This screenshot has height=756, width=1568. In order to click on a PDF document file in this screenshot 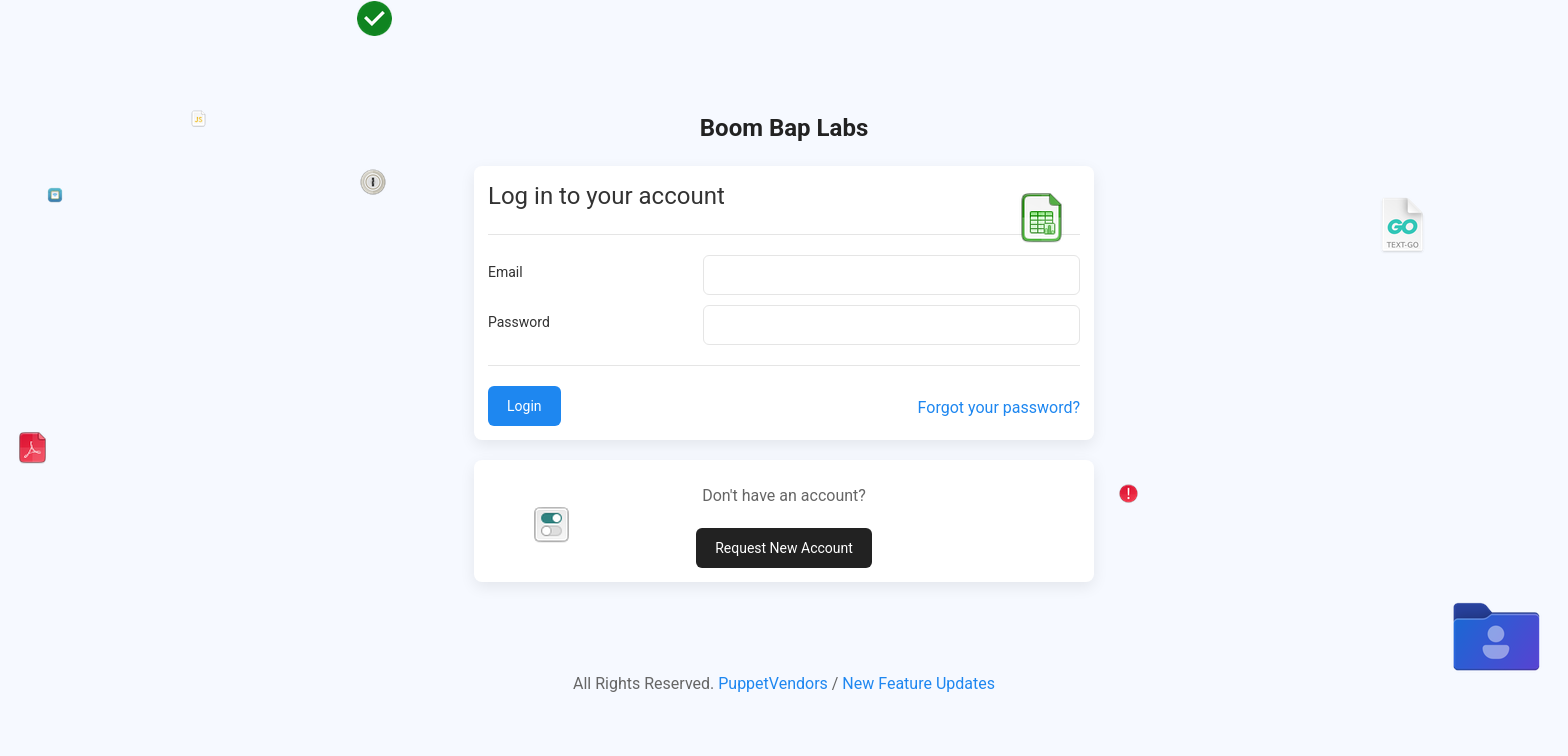, I will do `click(32, 447)`.